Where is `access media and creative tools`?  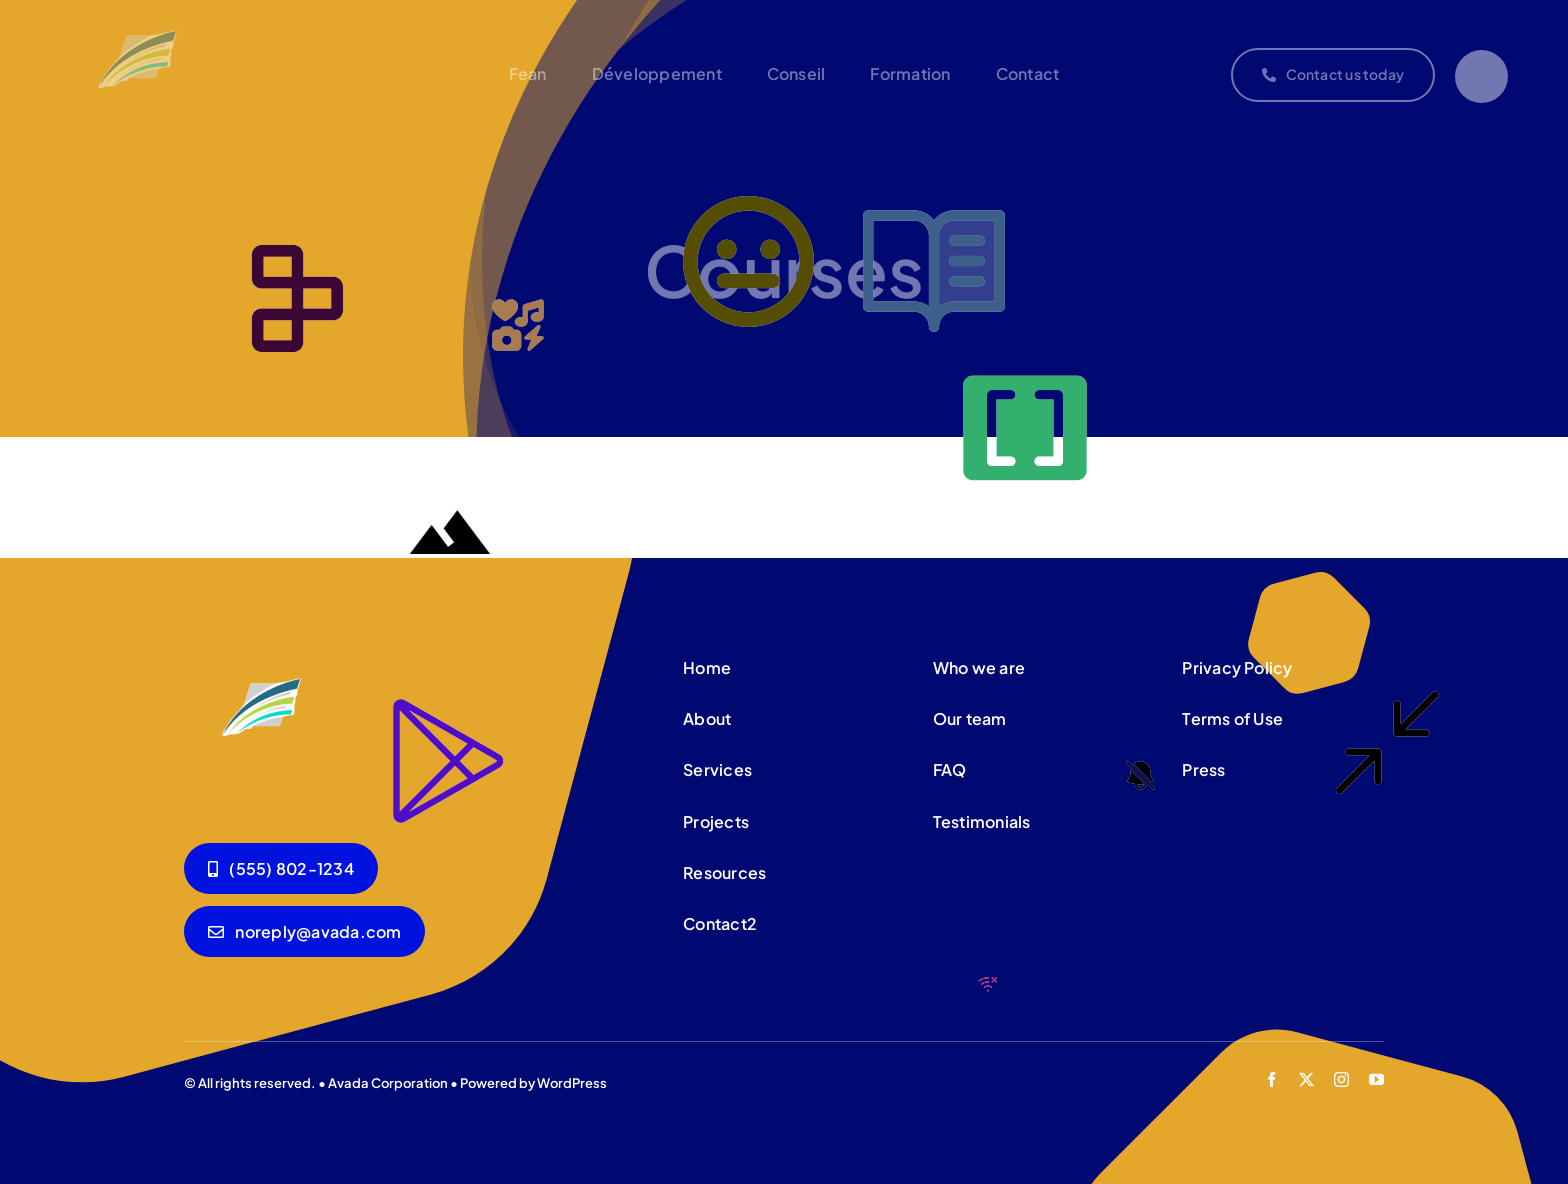 access media and creative tools is located at coordinates (518, 325).